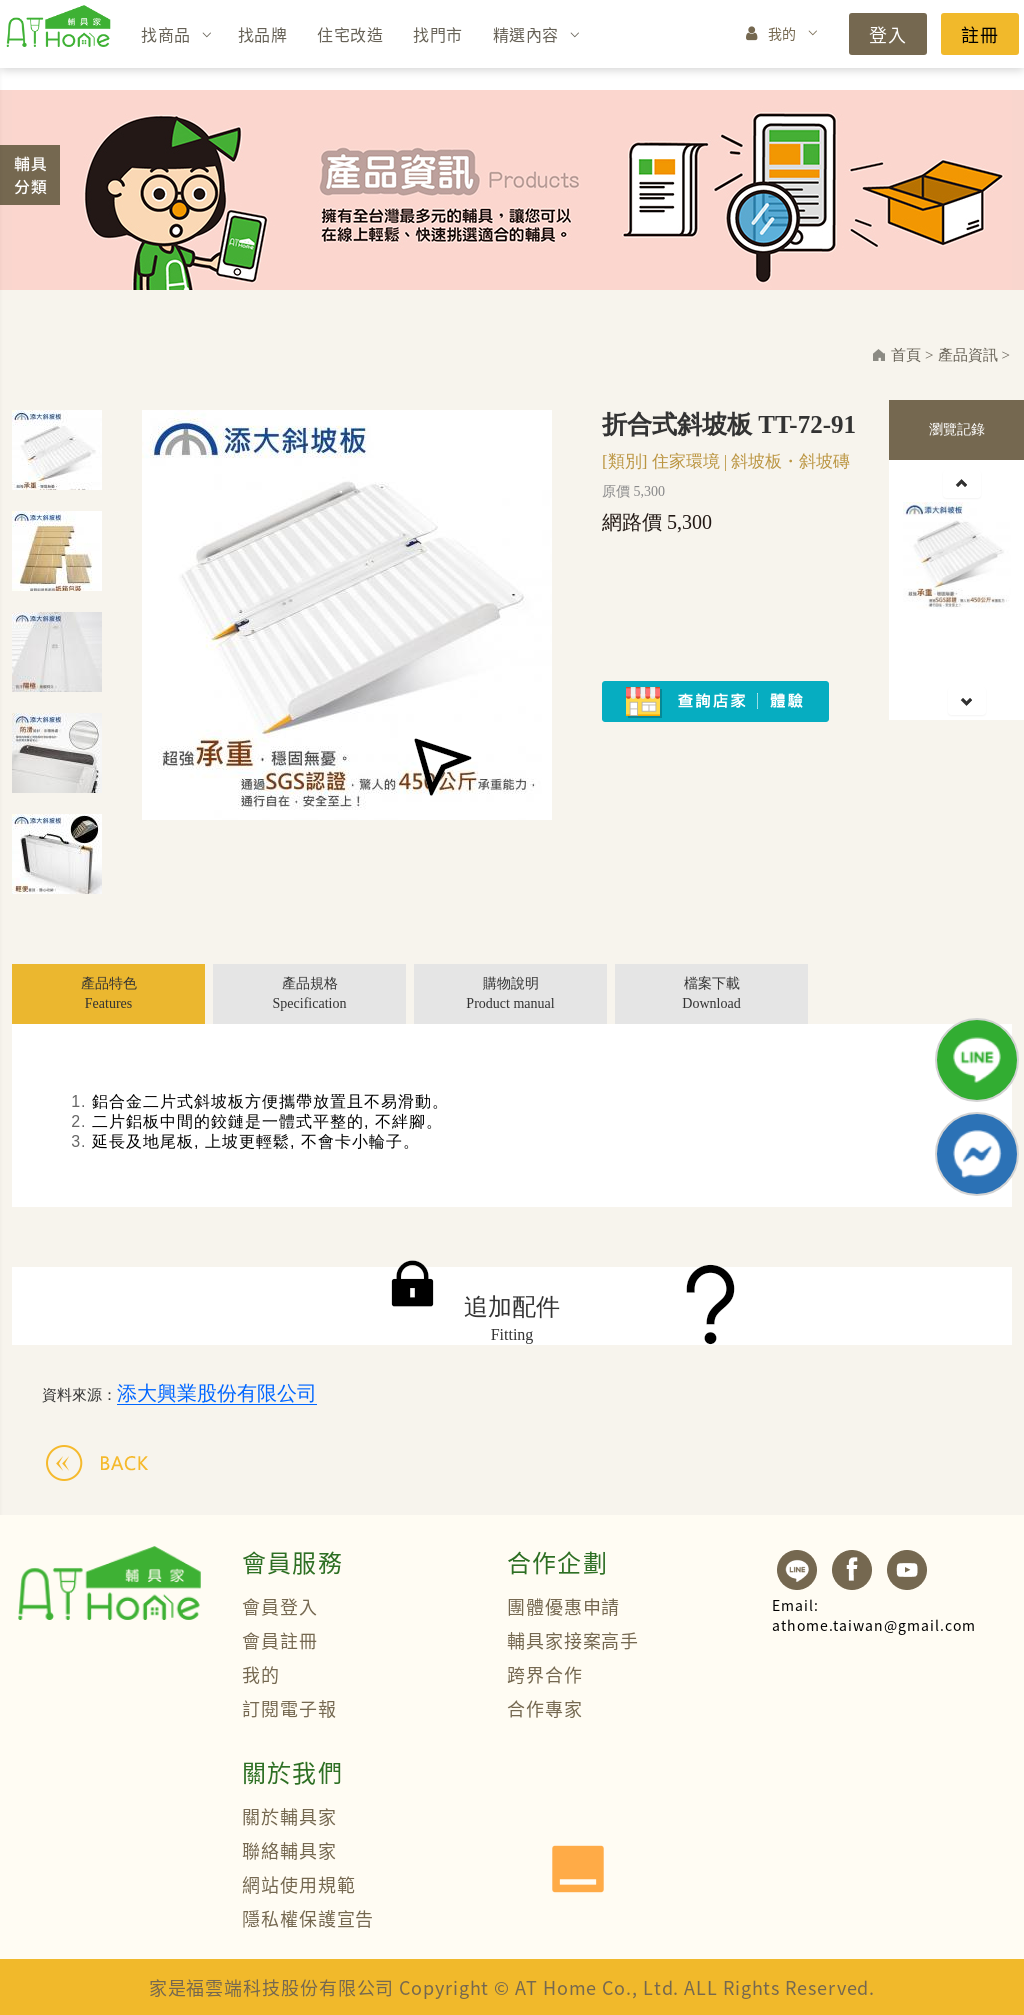 The image size is (1024, 2015). Describe the element at coordinates (412, 1283) in the screenshot. I see `indicates a locked or secured item` at that location.